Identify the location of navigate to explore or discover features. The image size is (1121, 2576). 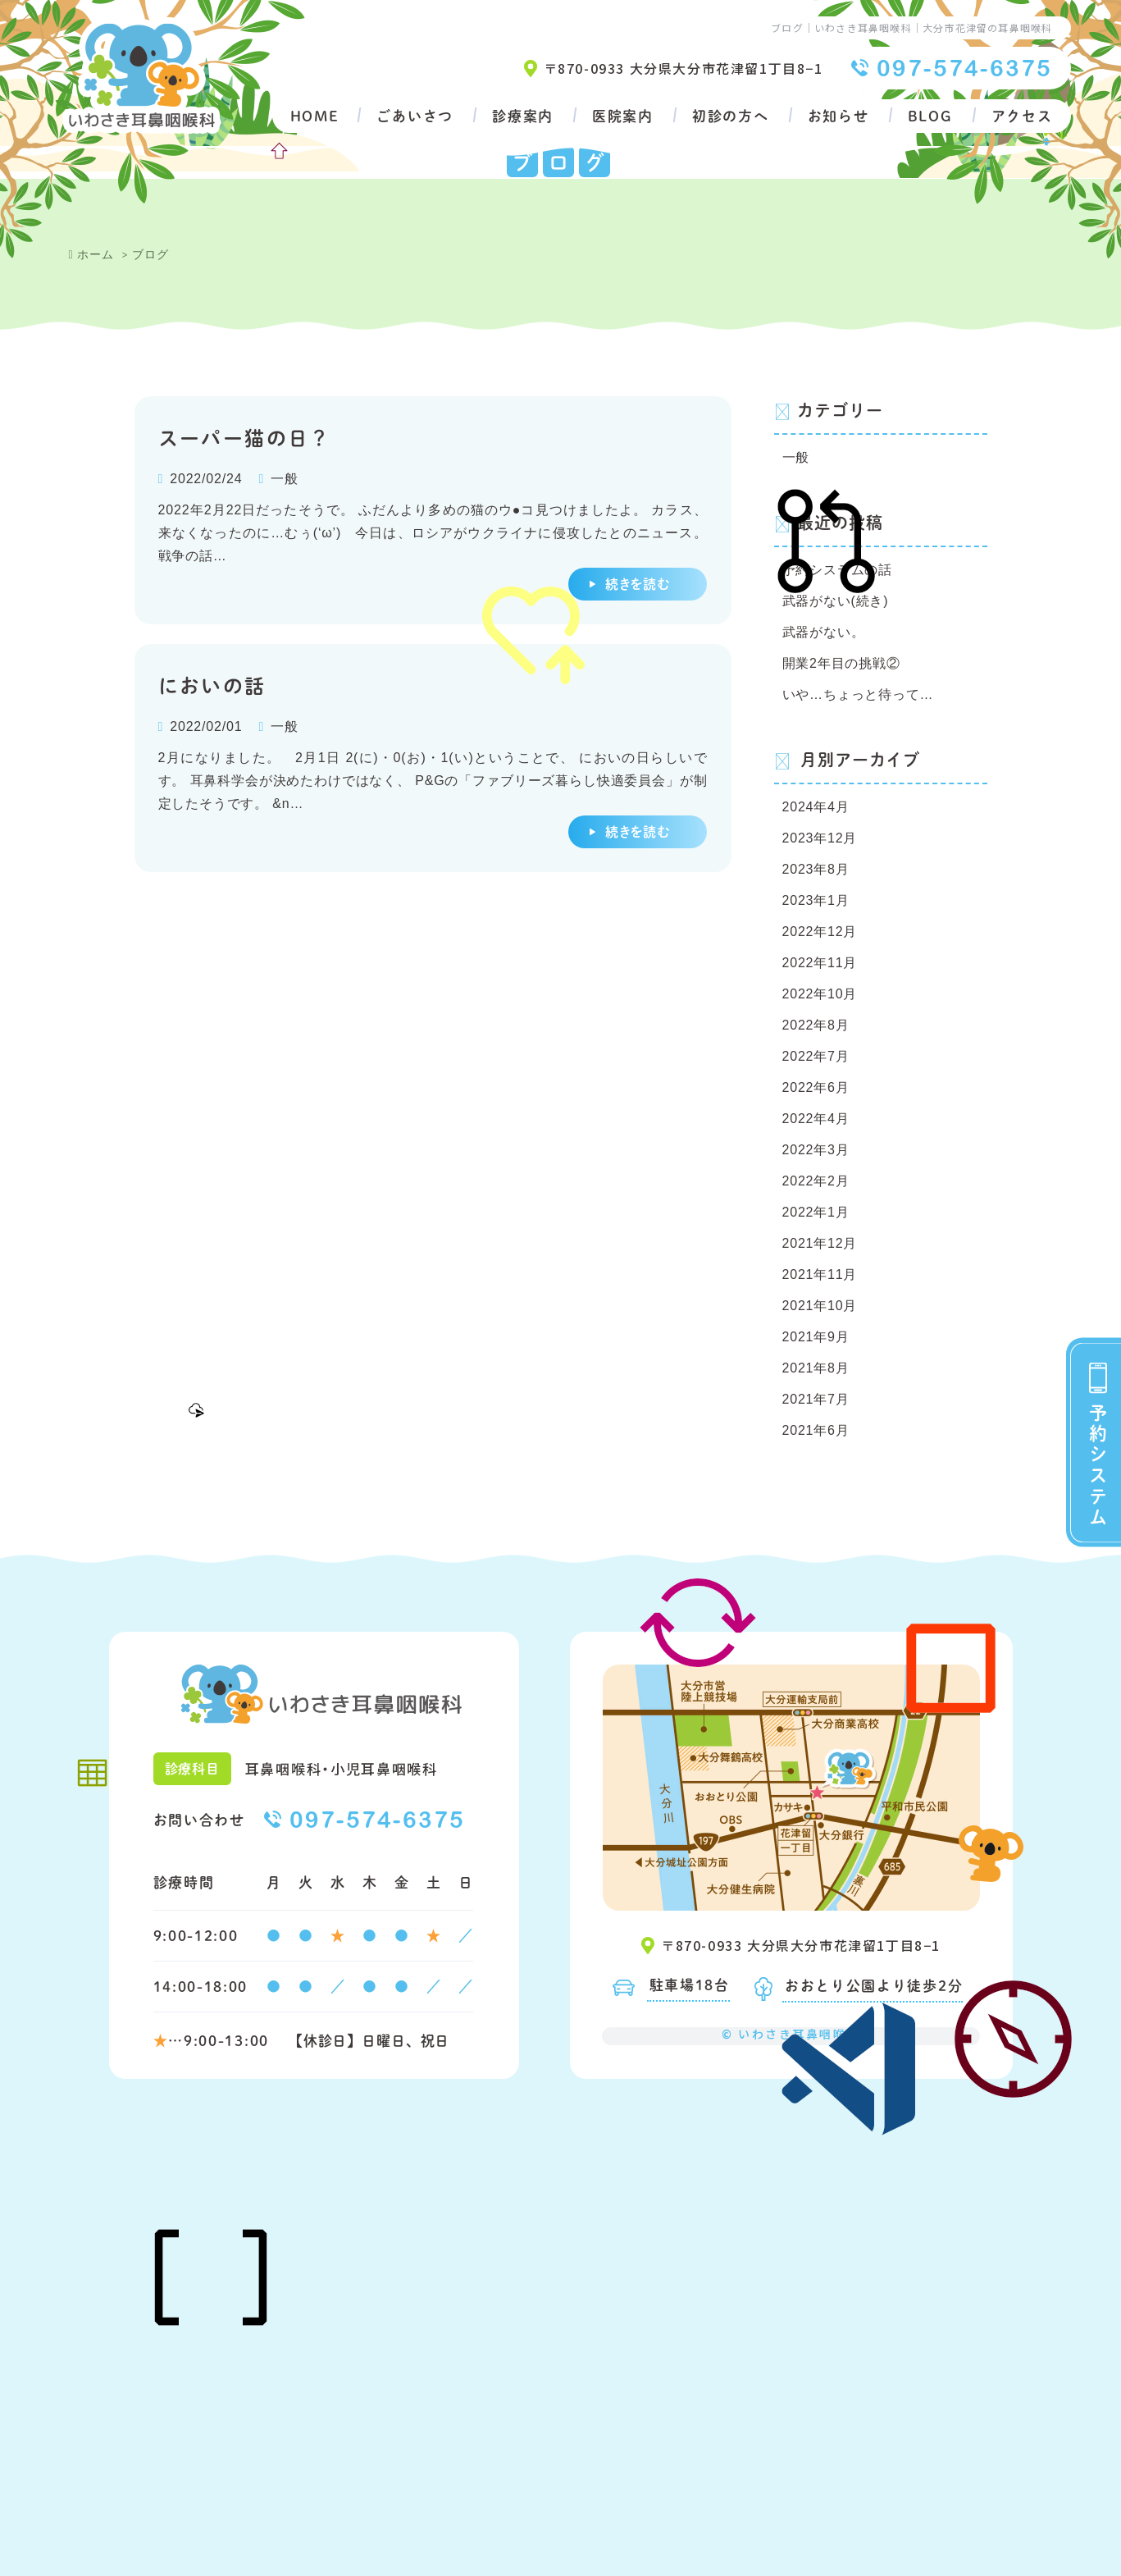
(1013, 2039).